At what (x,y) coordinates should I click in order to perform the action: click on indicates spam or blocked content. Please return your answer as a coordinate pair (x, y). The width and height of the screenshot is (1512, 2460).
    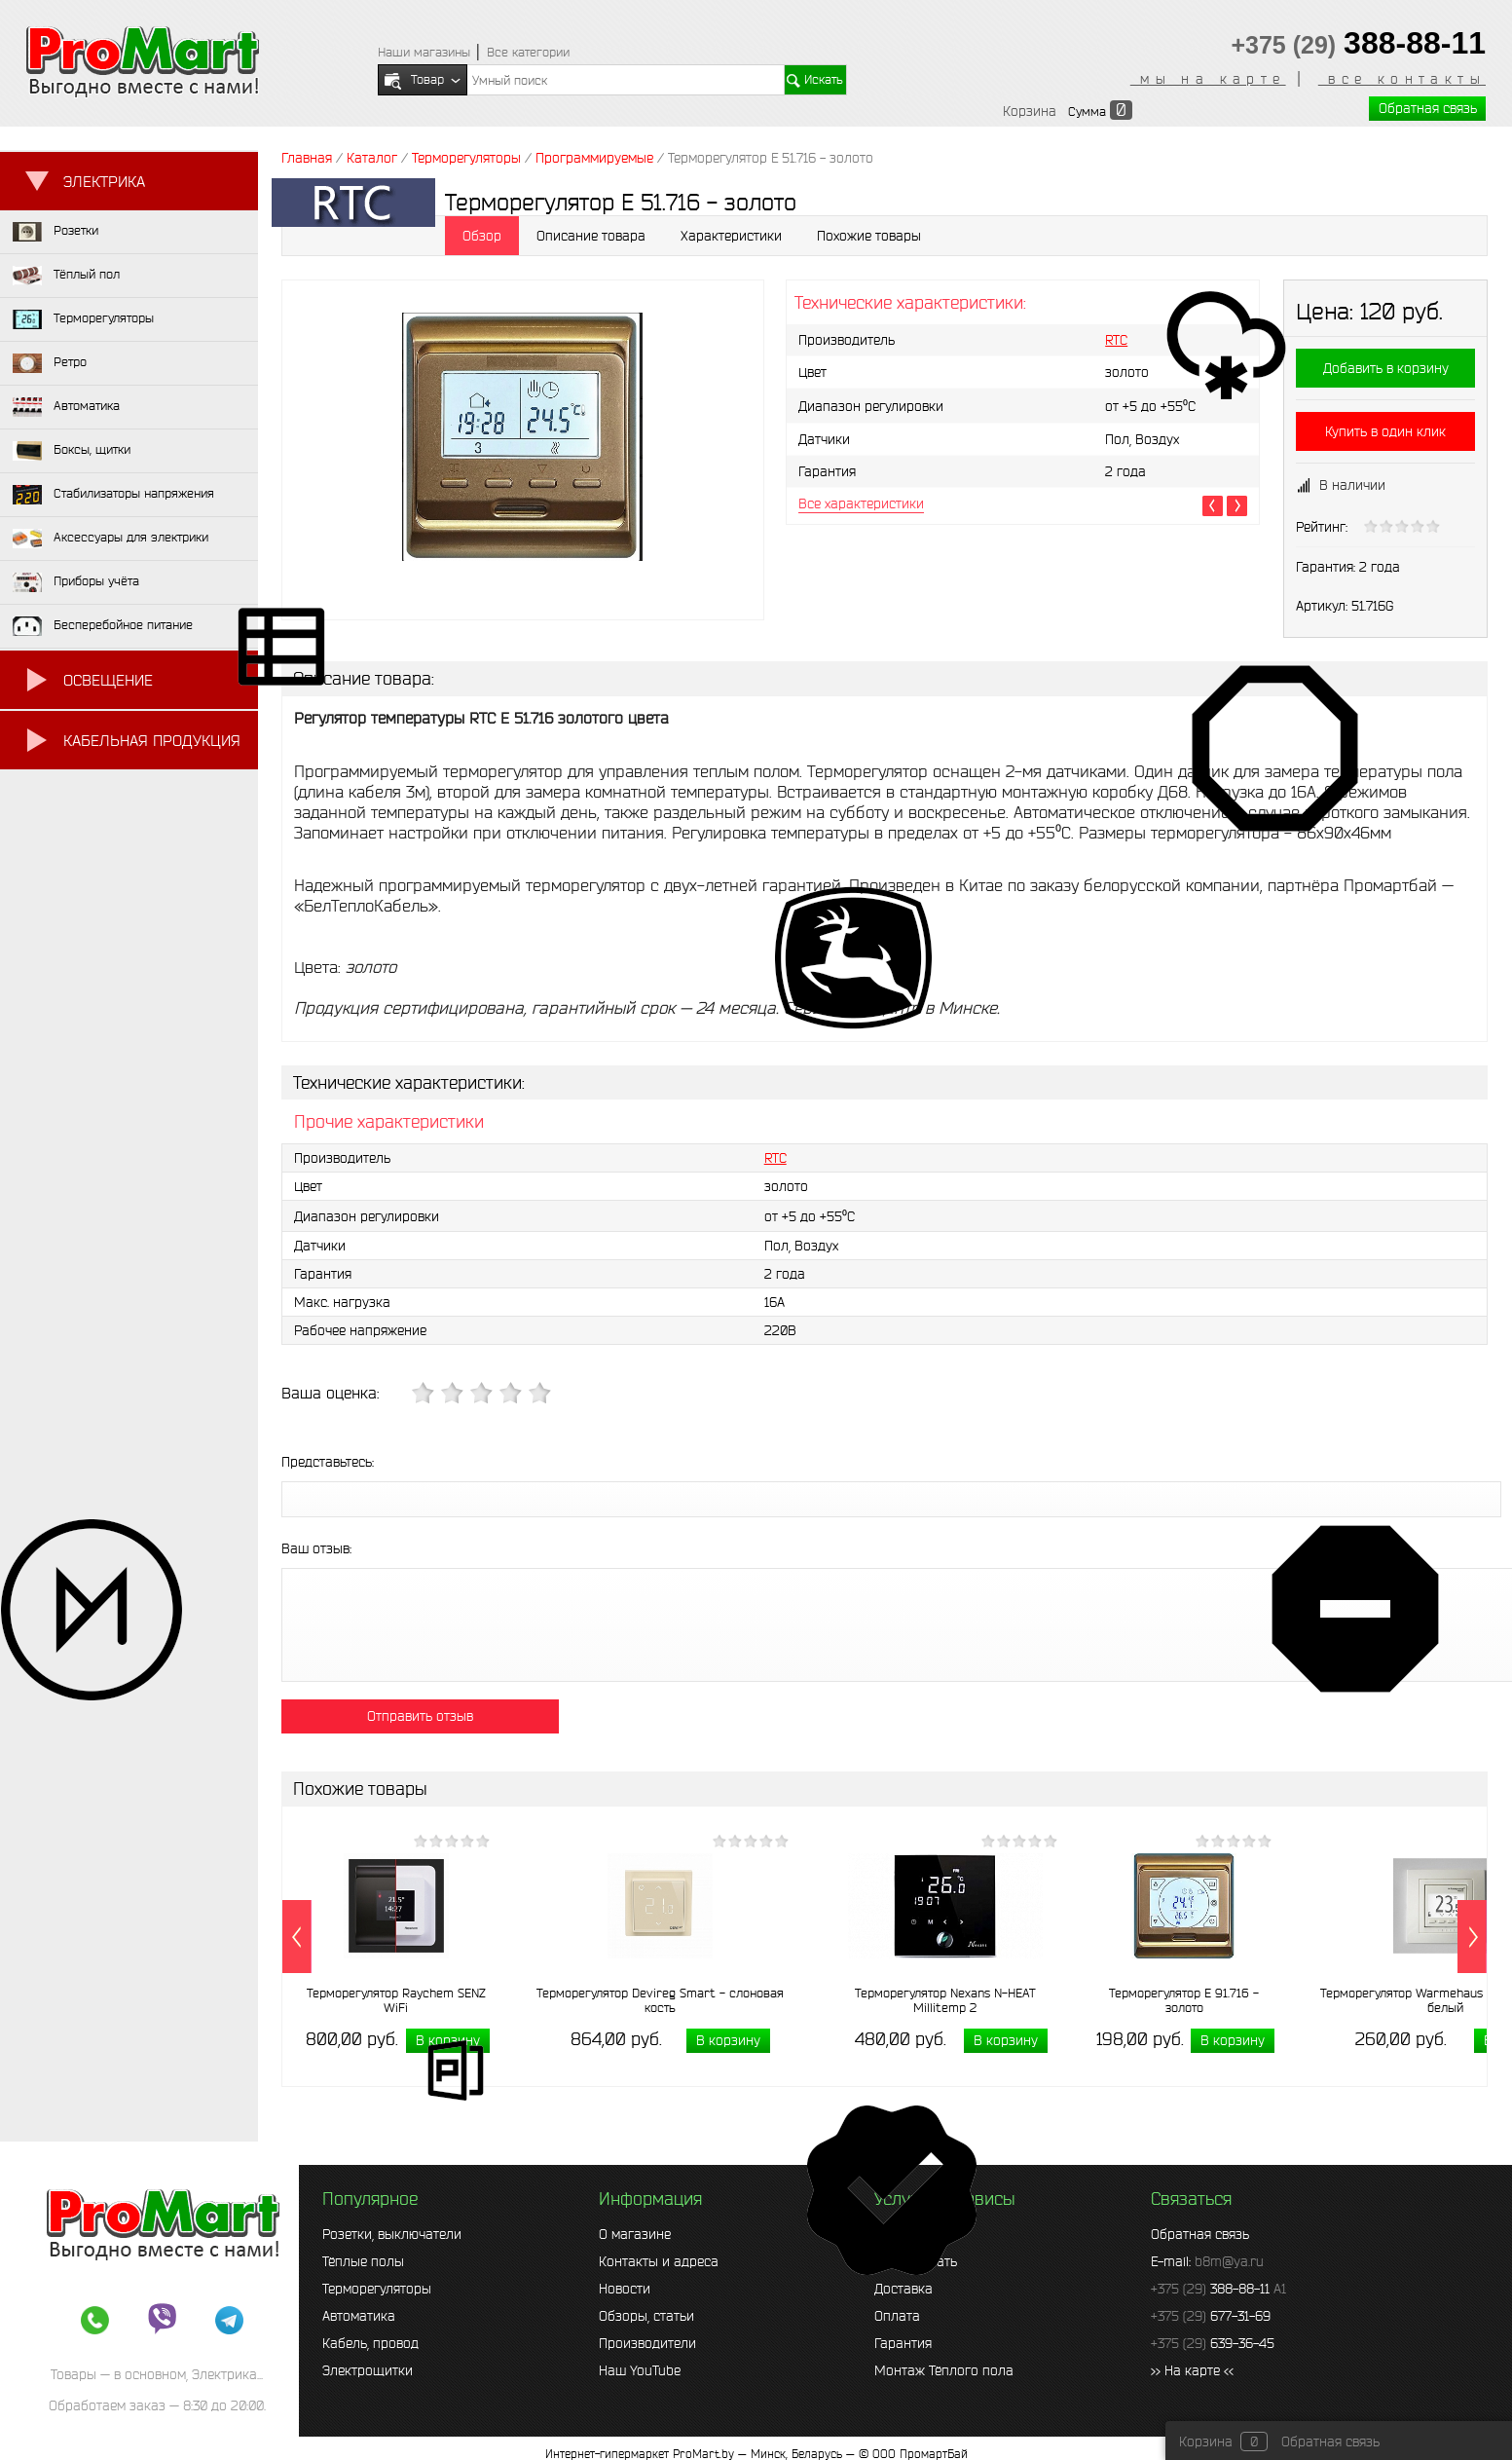
    Looking at the image, I should click on (1355, 1609).